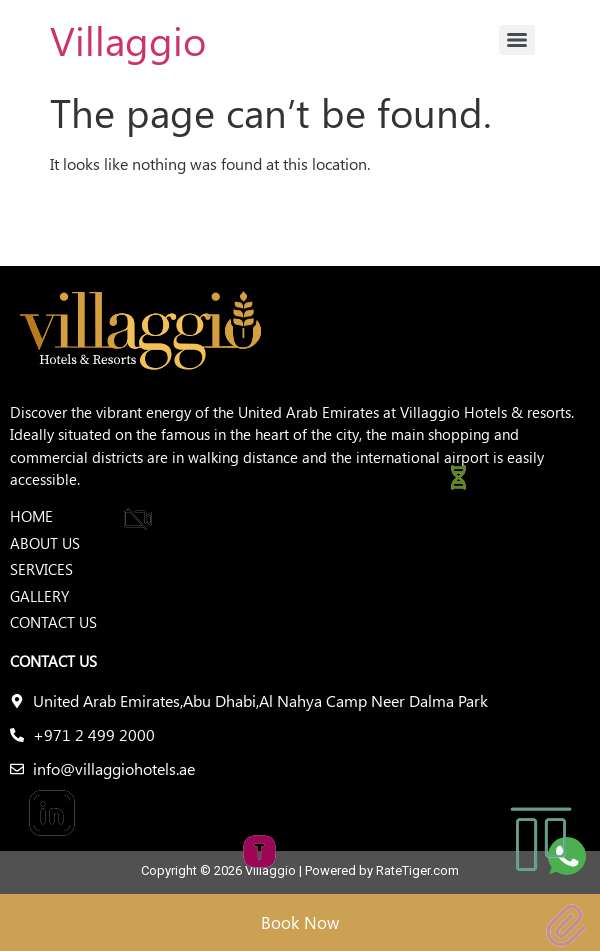 The height and width of the screenshot is (951, 600). I want to click on align selected objects to the top edge, so click(541, 838).